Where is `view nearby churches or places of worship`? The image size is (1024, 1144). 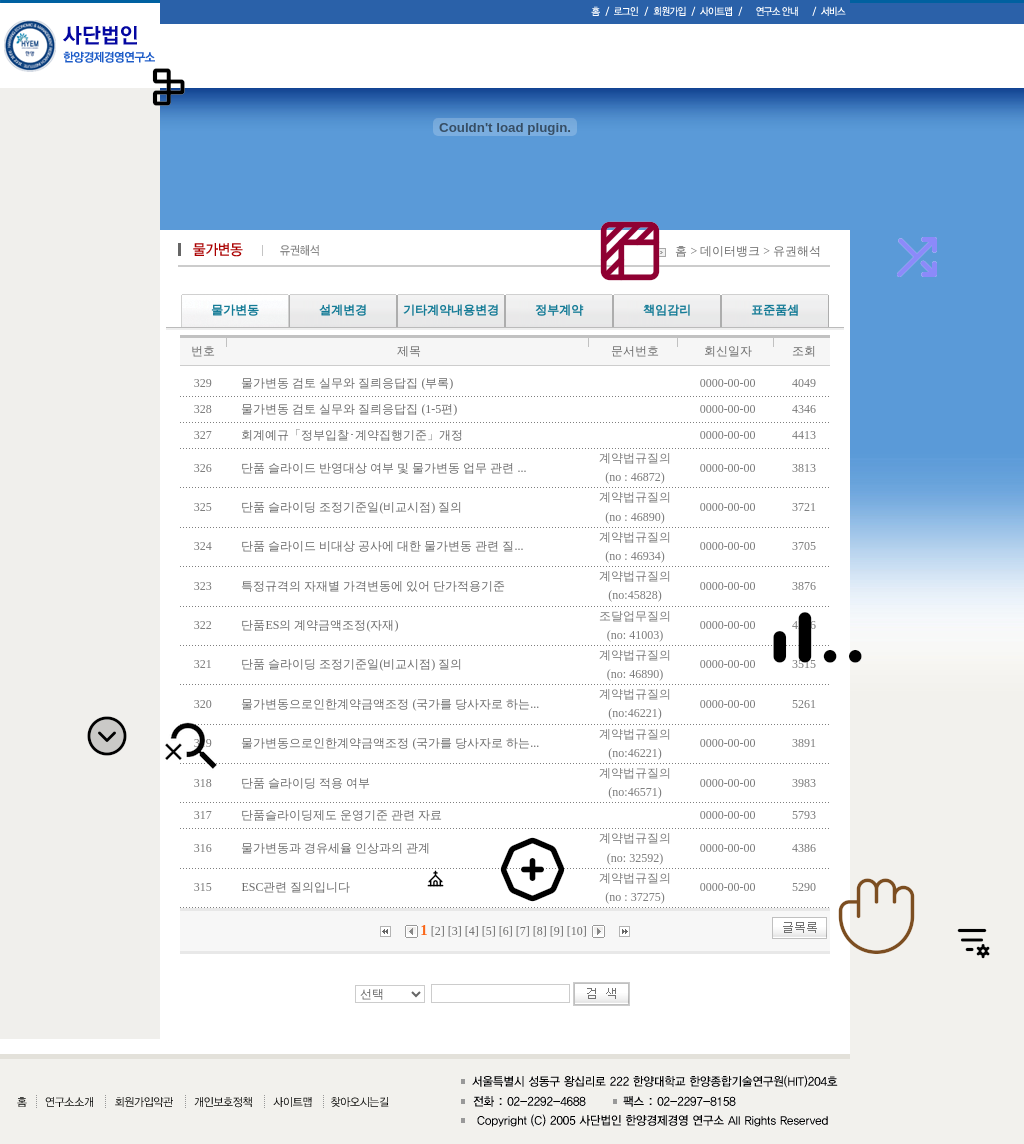 view nearby churches or places of worship is located at coordinates (435, 878).